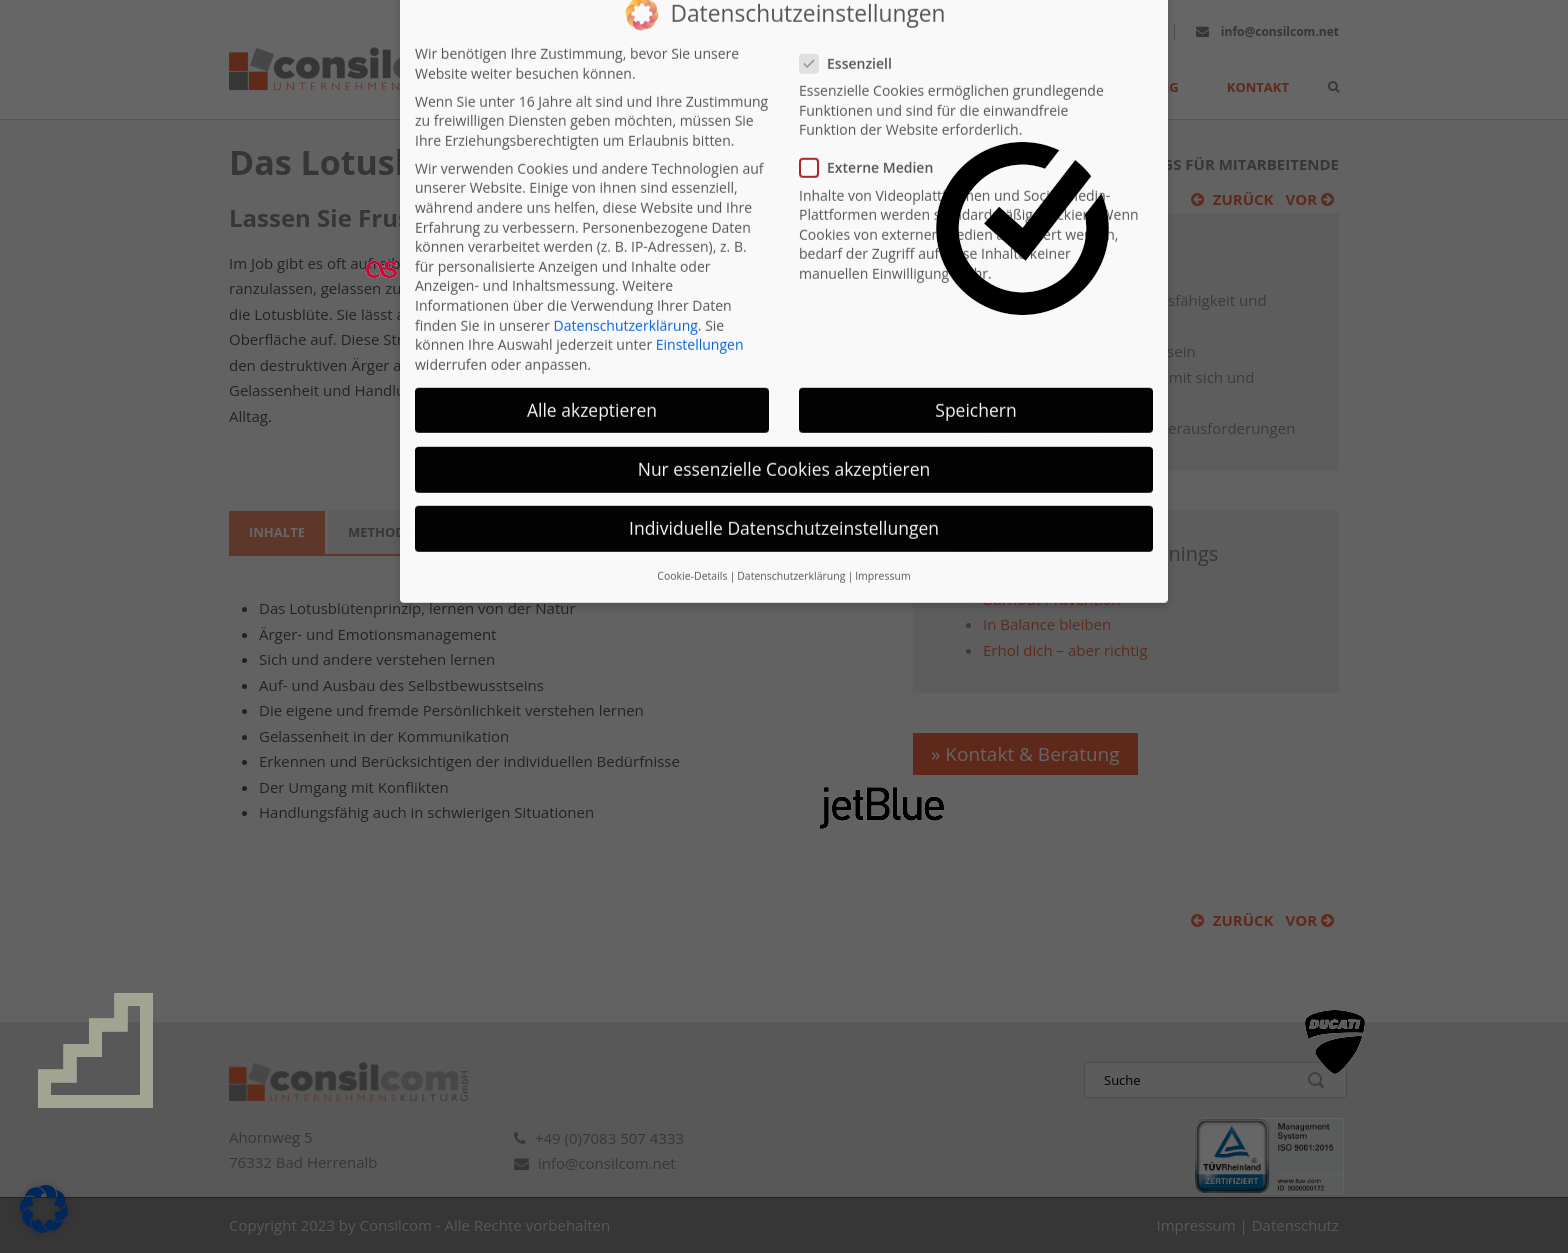  Describe the element at coordinates (1335, 1042) in the screenshot. I see `Ducati brand logo` at that location.